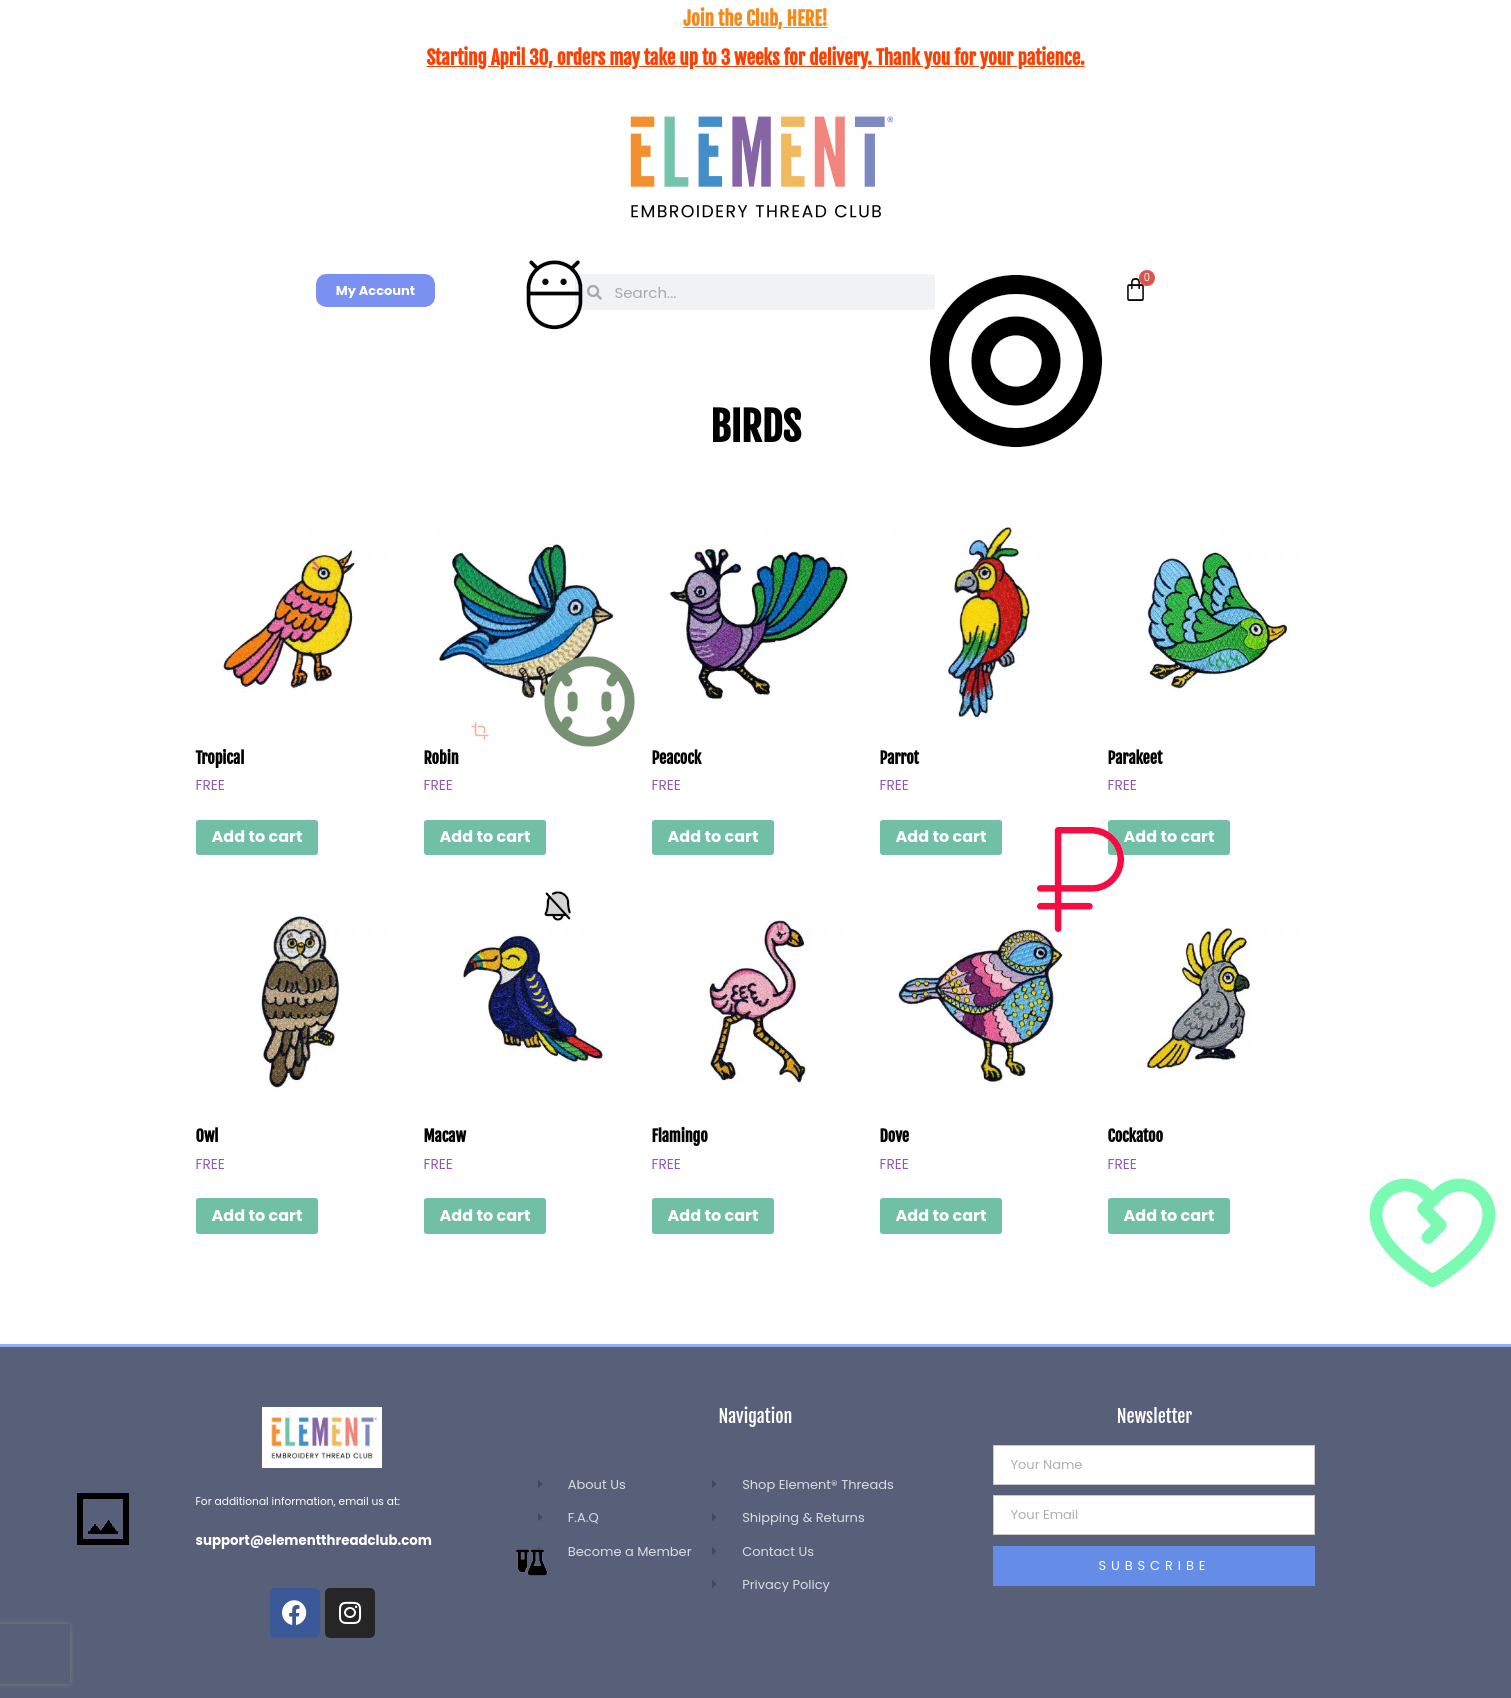 The height and width of the screenshot is (1698, 1511). What do you see at coordinates (554, 293) in the screenshot?
I see `android device or system settings` at bounding box center [554, 293].